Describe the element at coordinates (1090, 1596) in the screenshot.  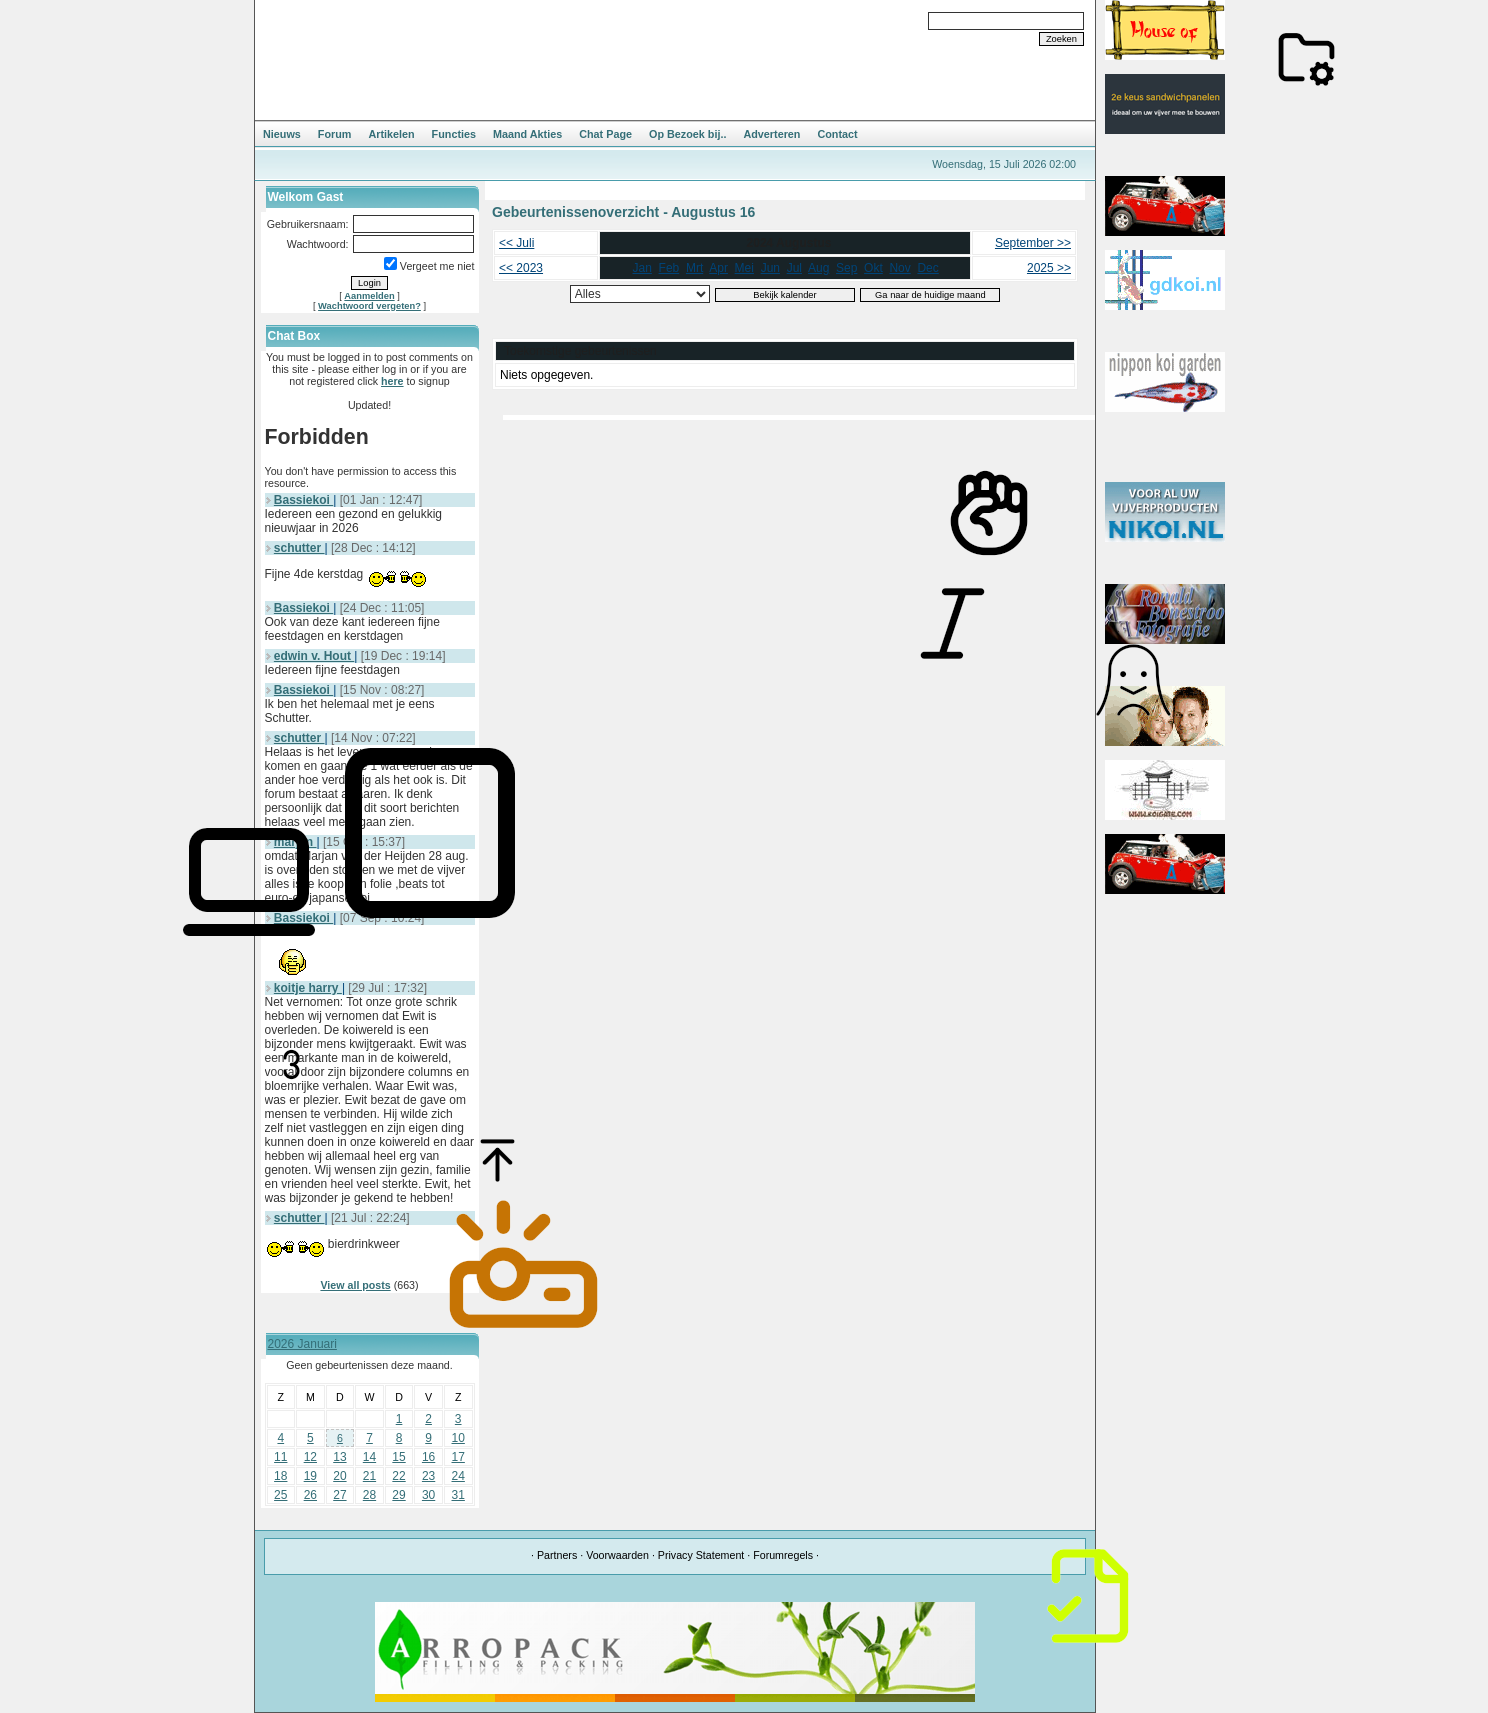
I see `file successfully uploaded or saved` at that location.